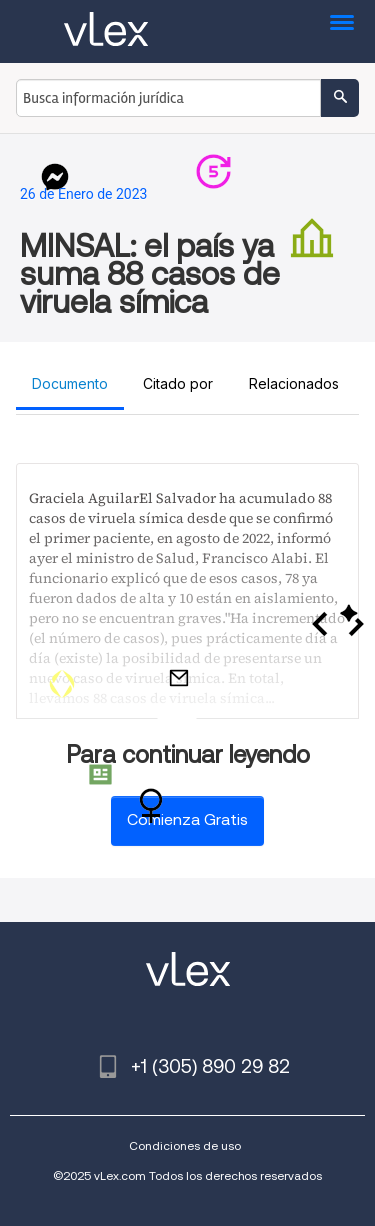 This screenshot has width=375, height=1226. Describe the element at coordinates (213, 171) in the screenshot. I see `skip forward 5 seconds in media playback` at that location.